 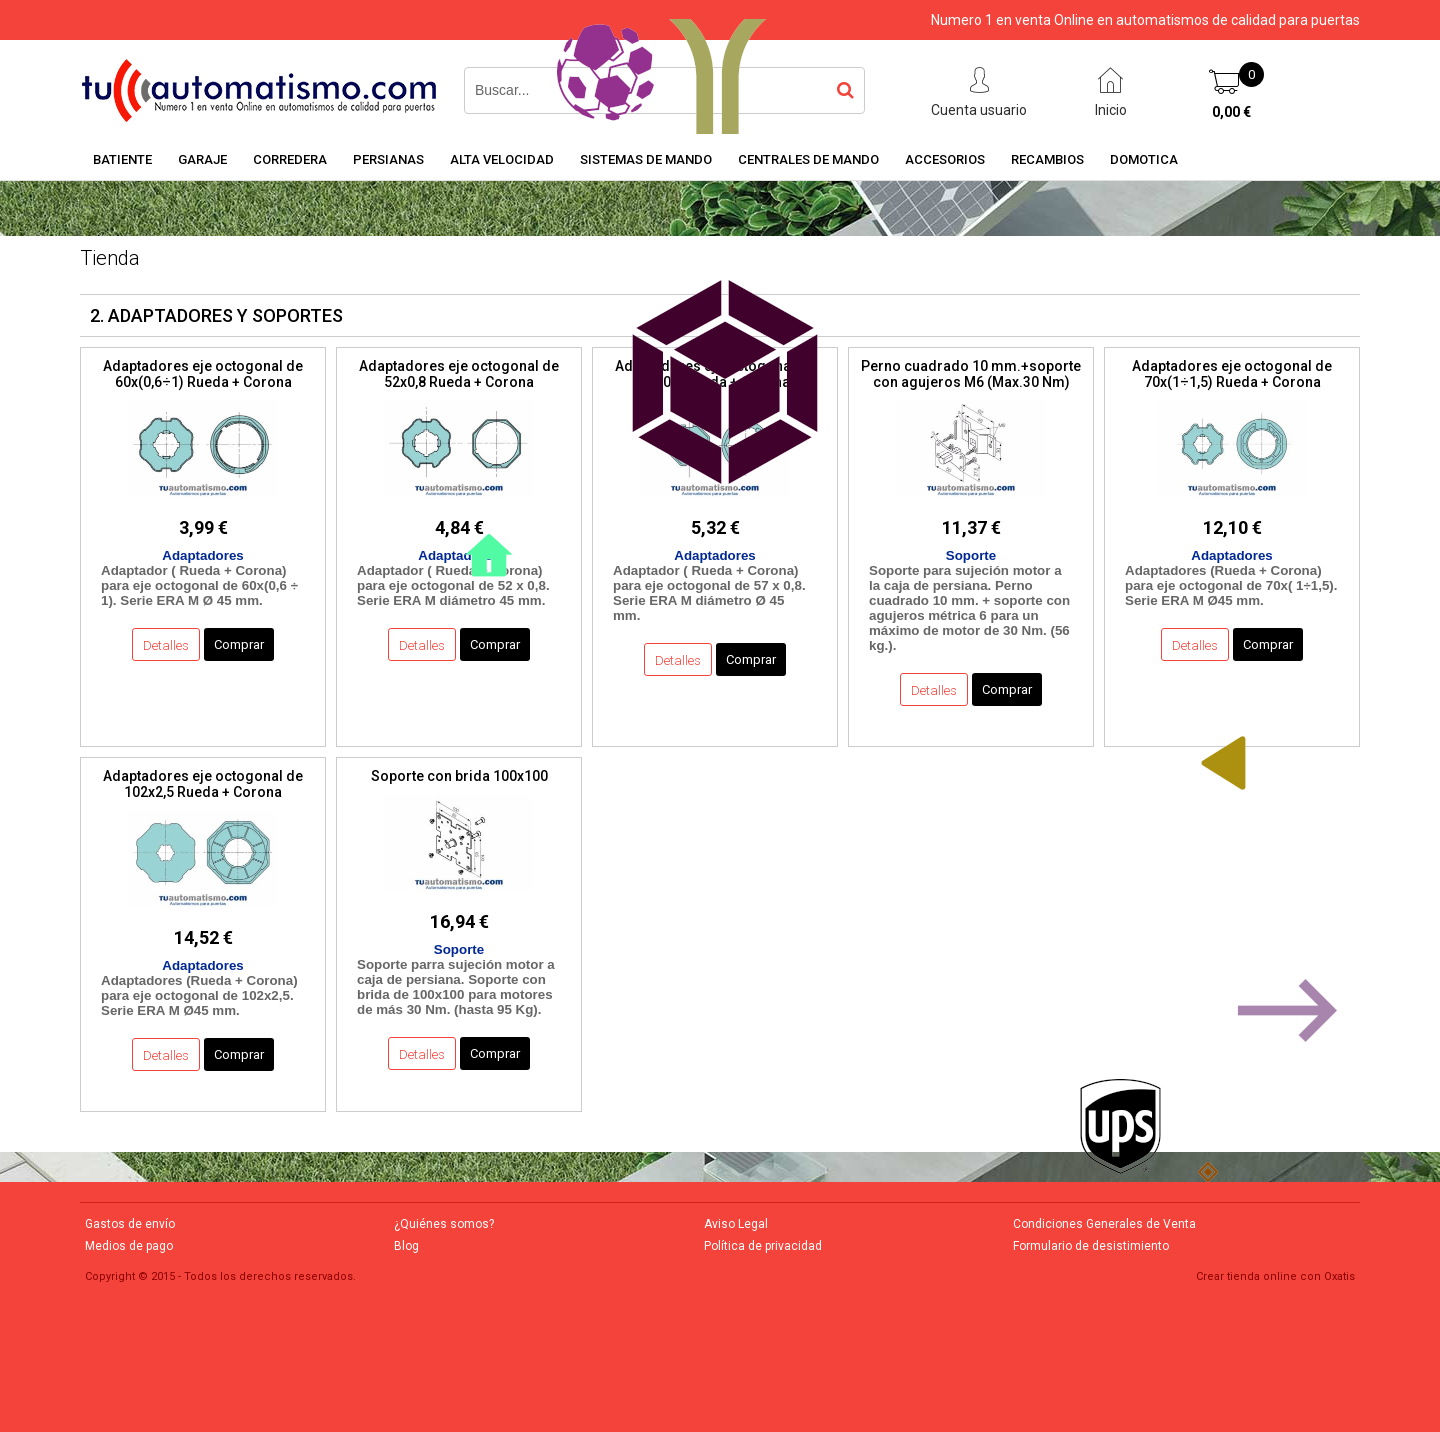 I want to click on UPS shipping and tracking services, so click(x=1120, y=1126).